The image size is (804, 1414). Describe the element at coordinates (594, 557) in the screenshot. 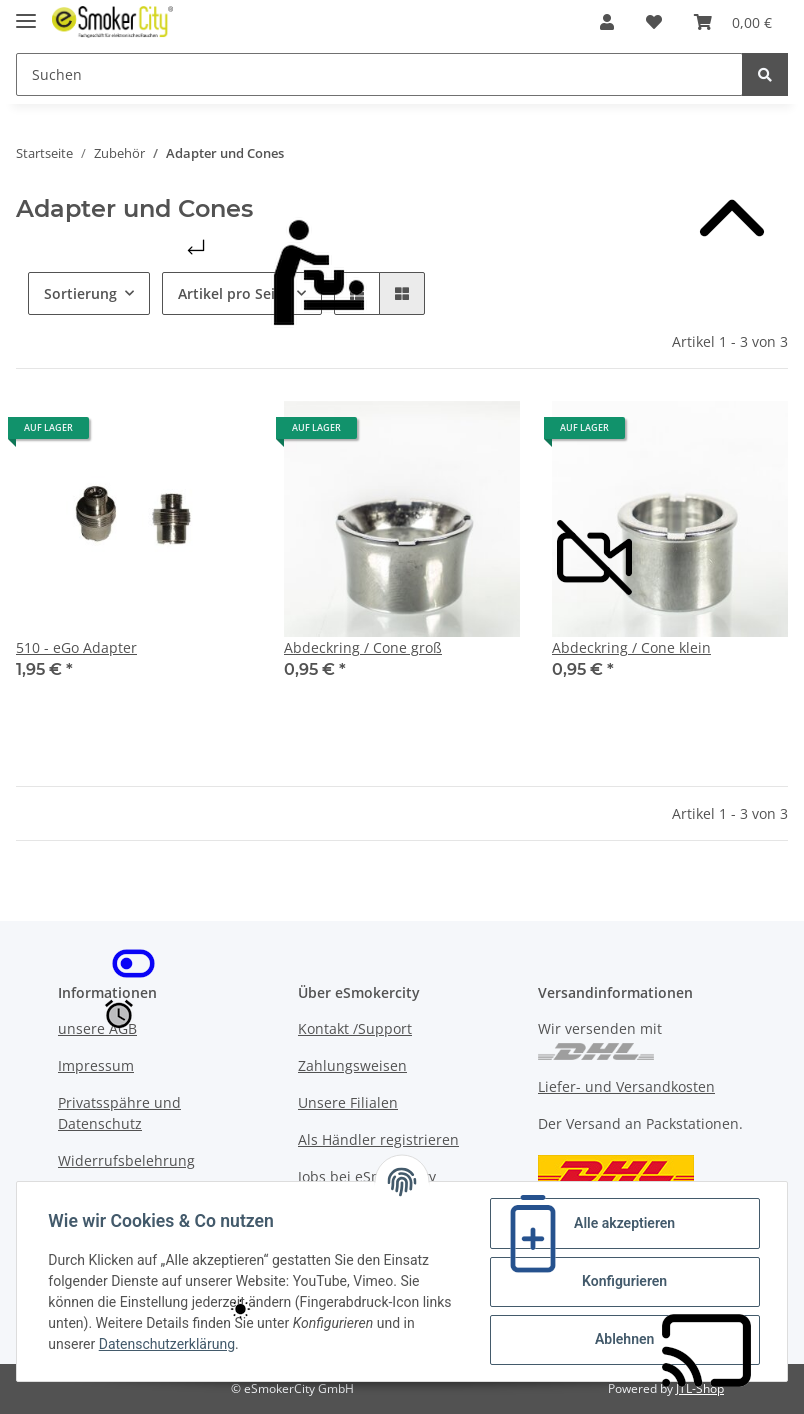

I see `turn off camera or disable video` at that location.